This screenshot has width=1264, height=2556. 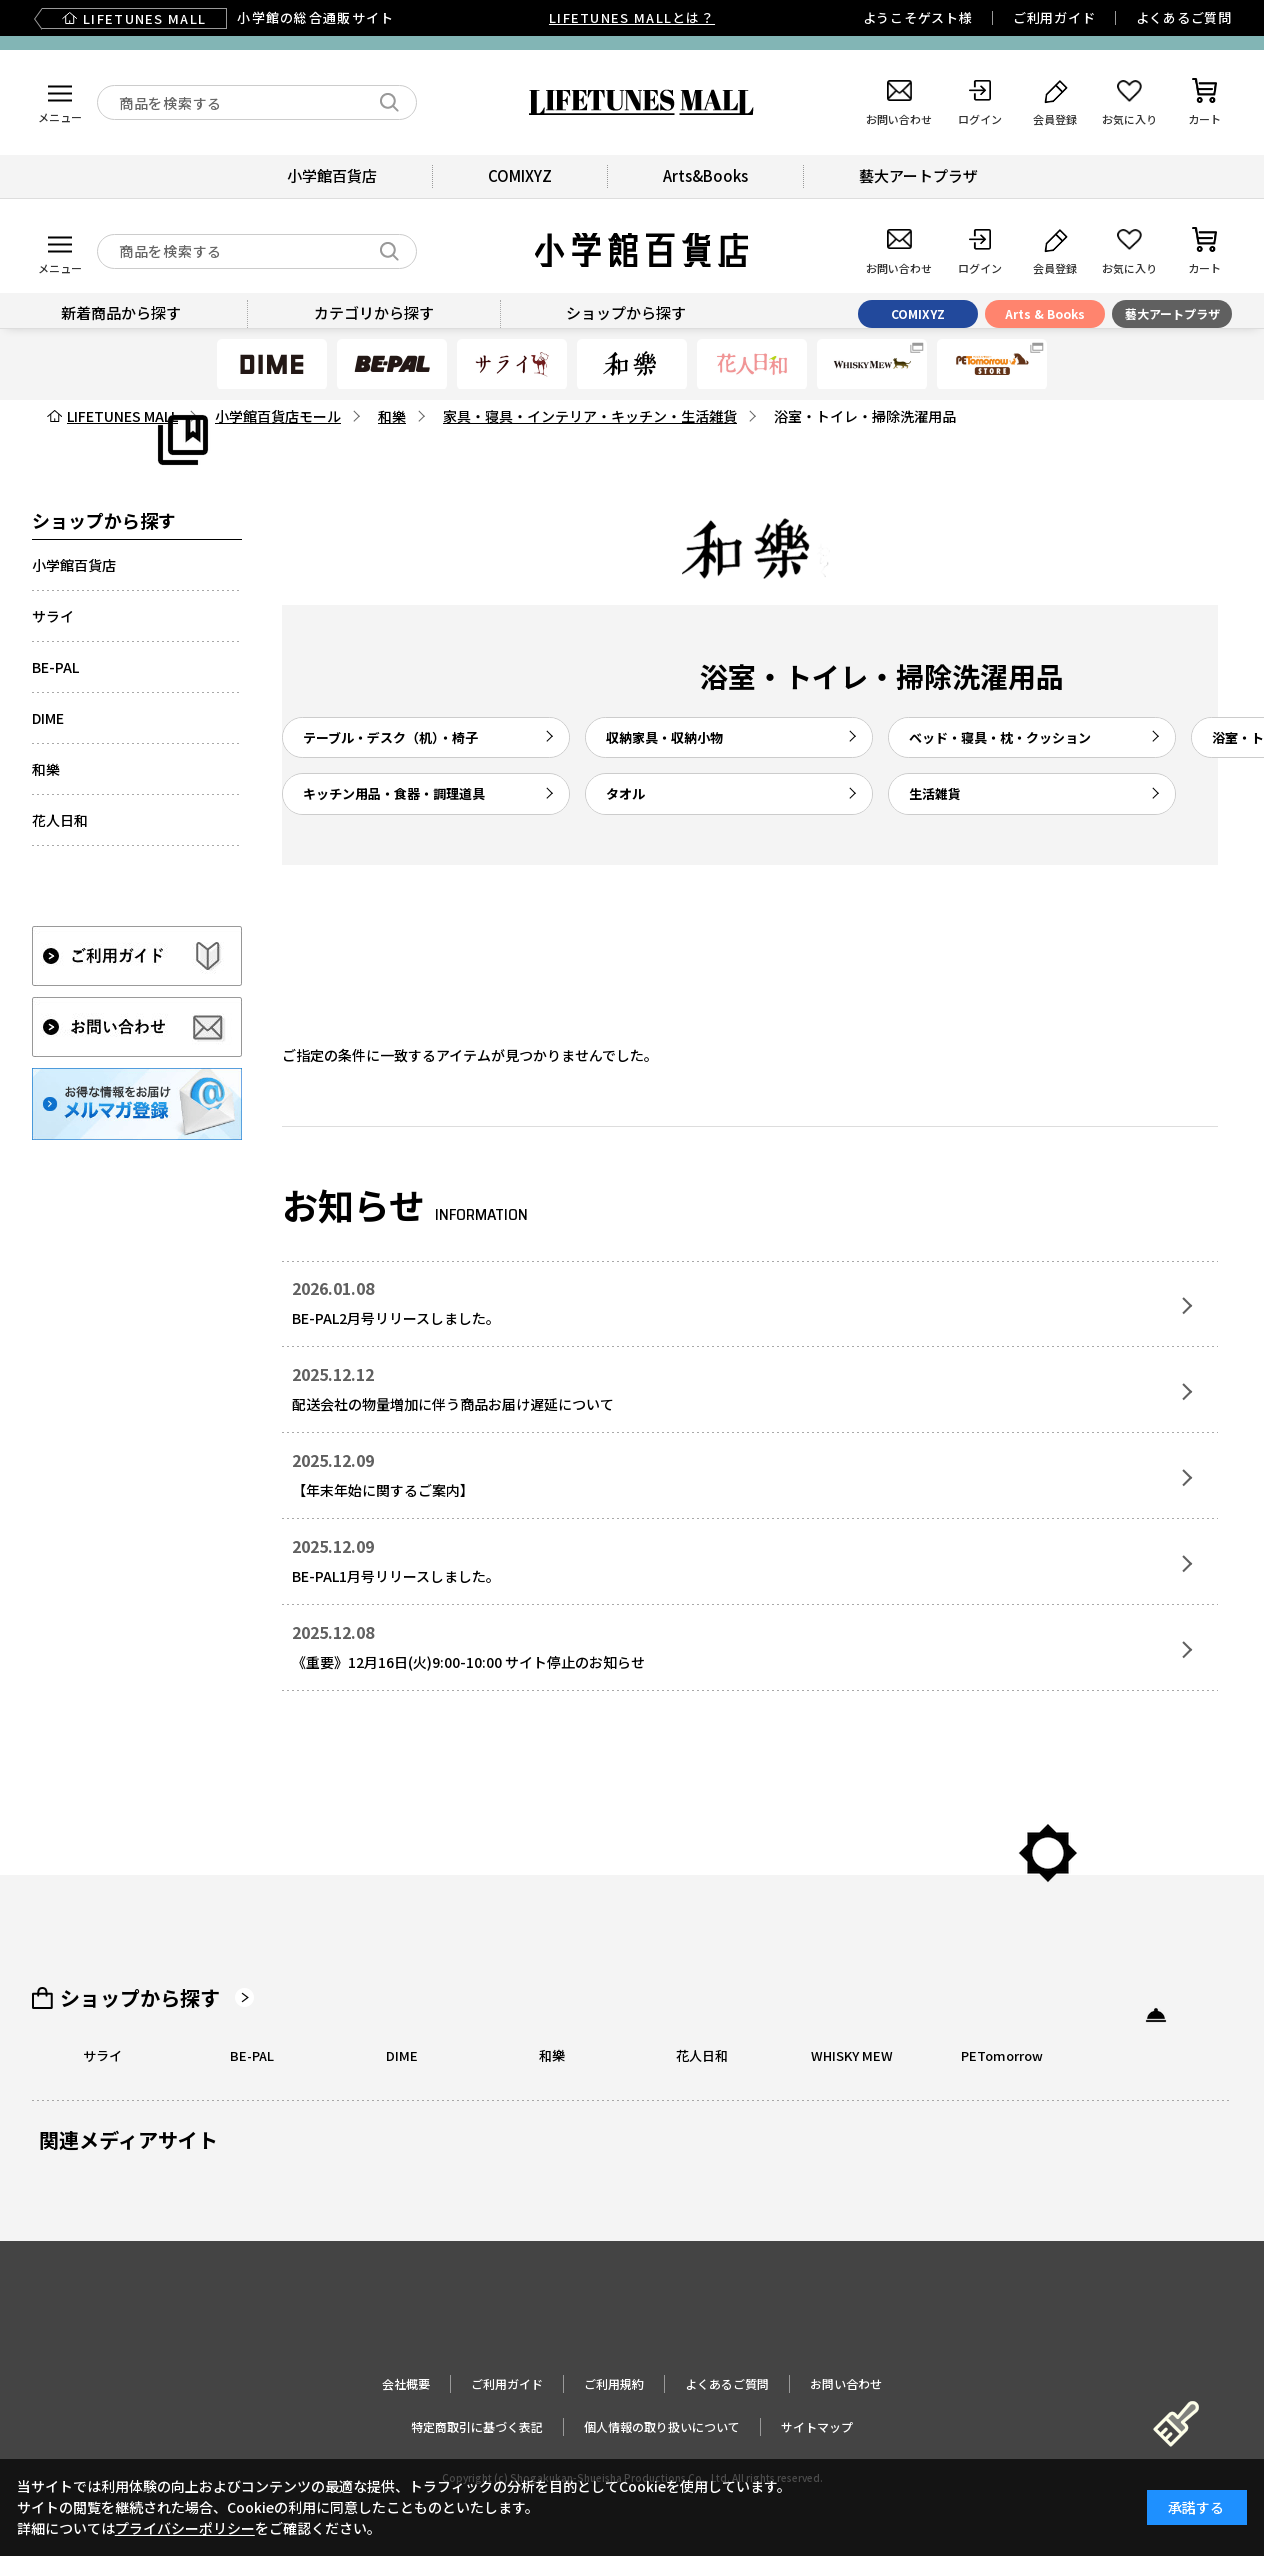 I want to click on adjust screen brightness settings, so click(x=1048, y=1853).